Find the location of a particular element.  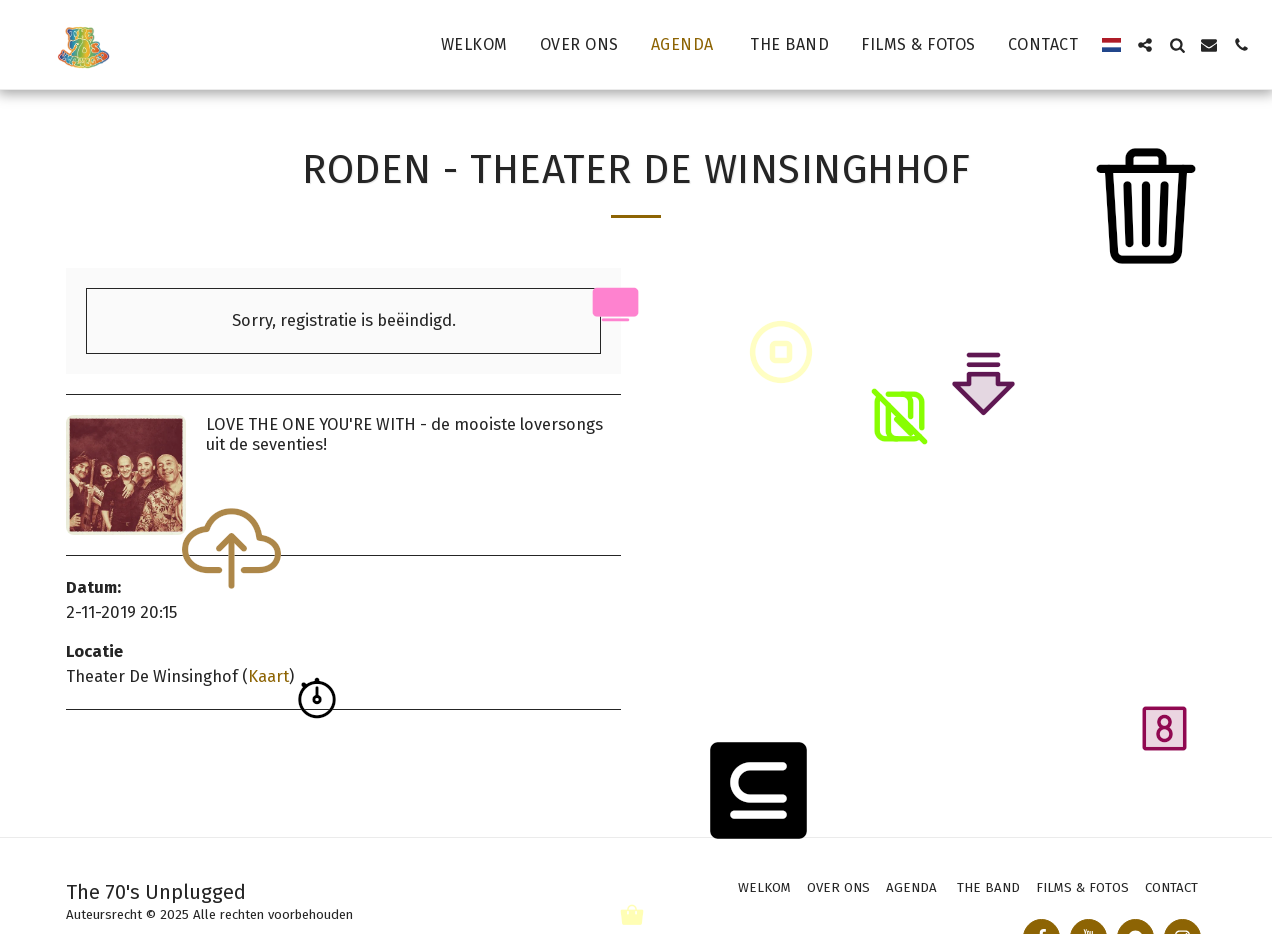

view your shopping bag is located at coordinates (632, 916).